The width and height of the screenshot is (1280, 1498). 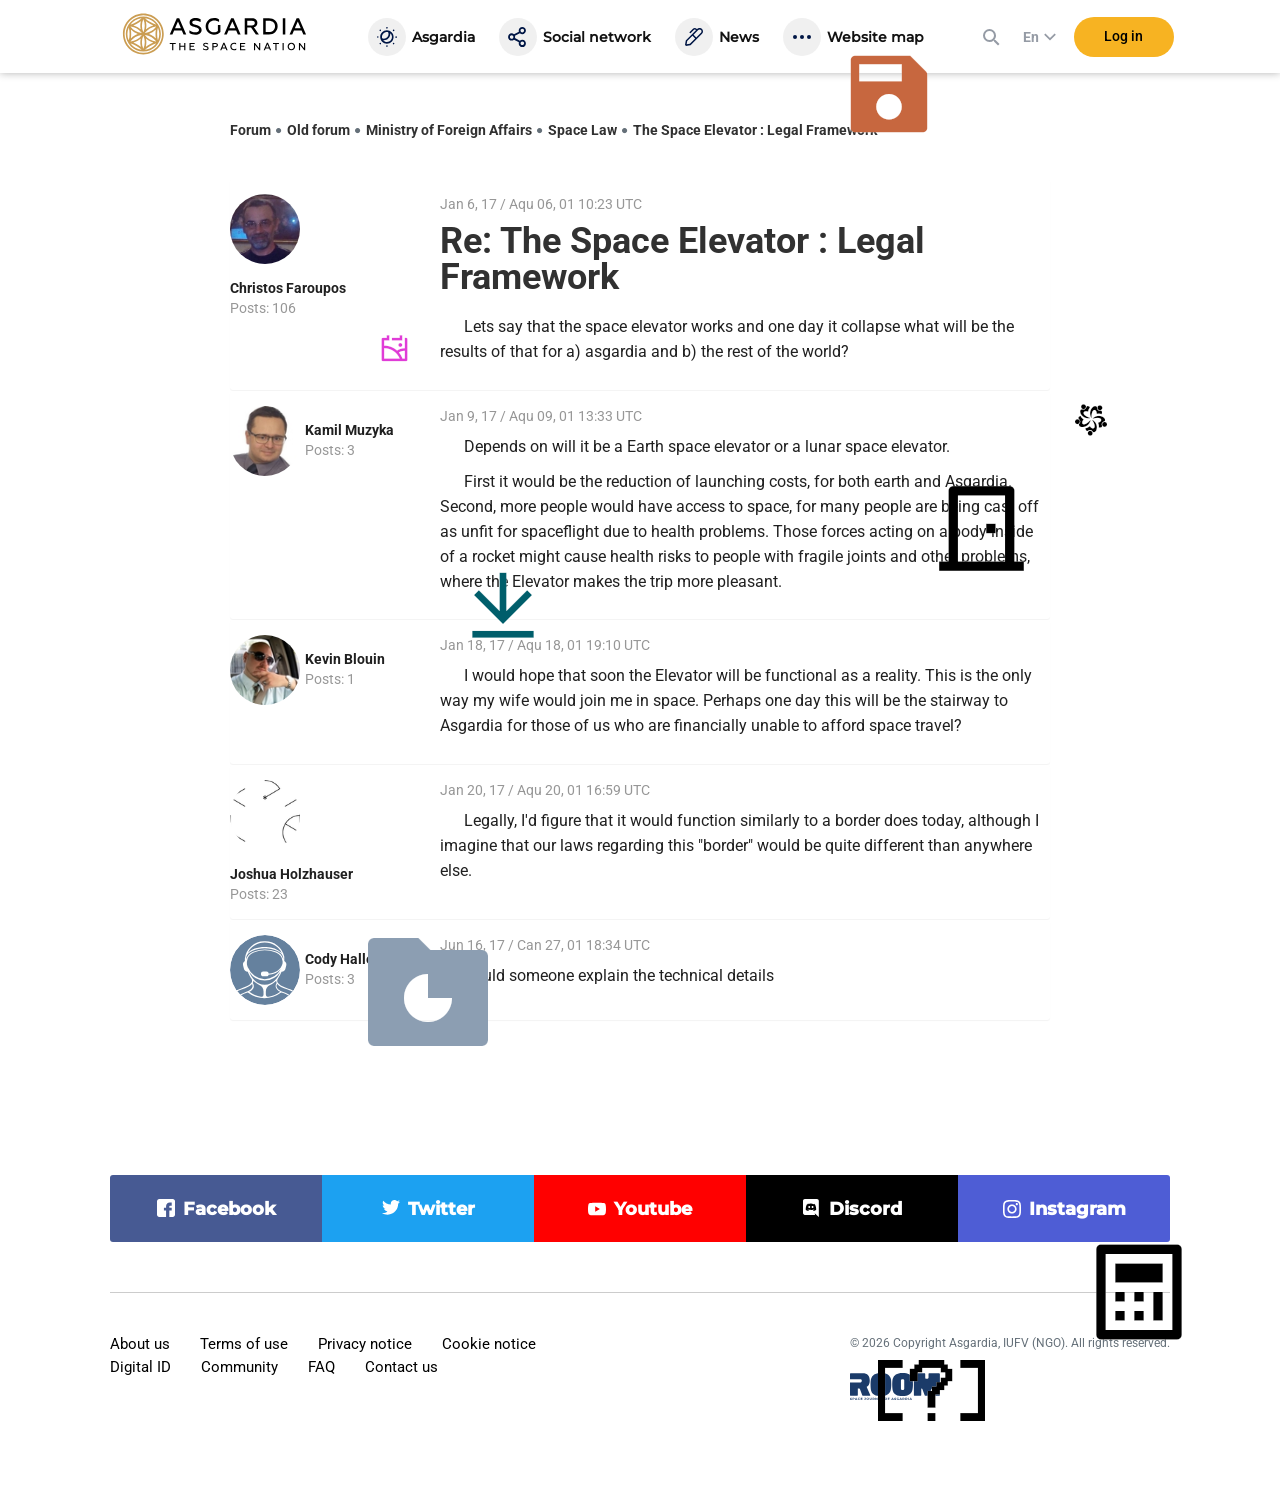 What do you see at coordinates (931, 1390) in the screenshot?
I see `visit the Philadelphia Inquirer website` at bounding box center [931, 1390].